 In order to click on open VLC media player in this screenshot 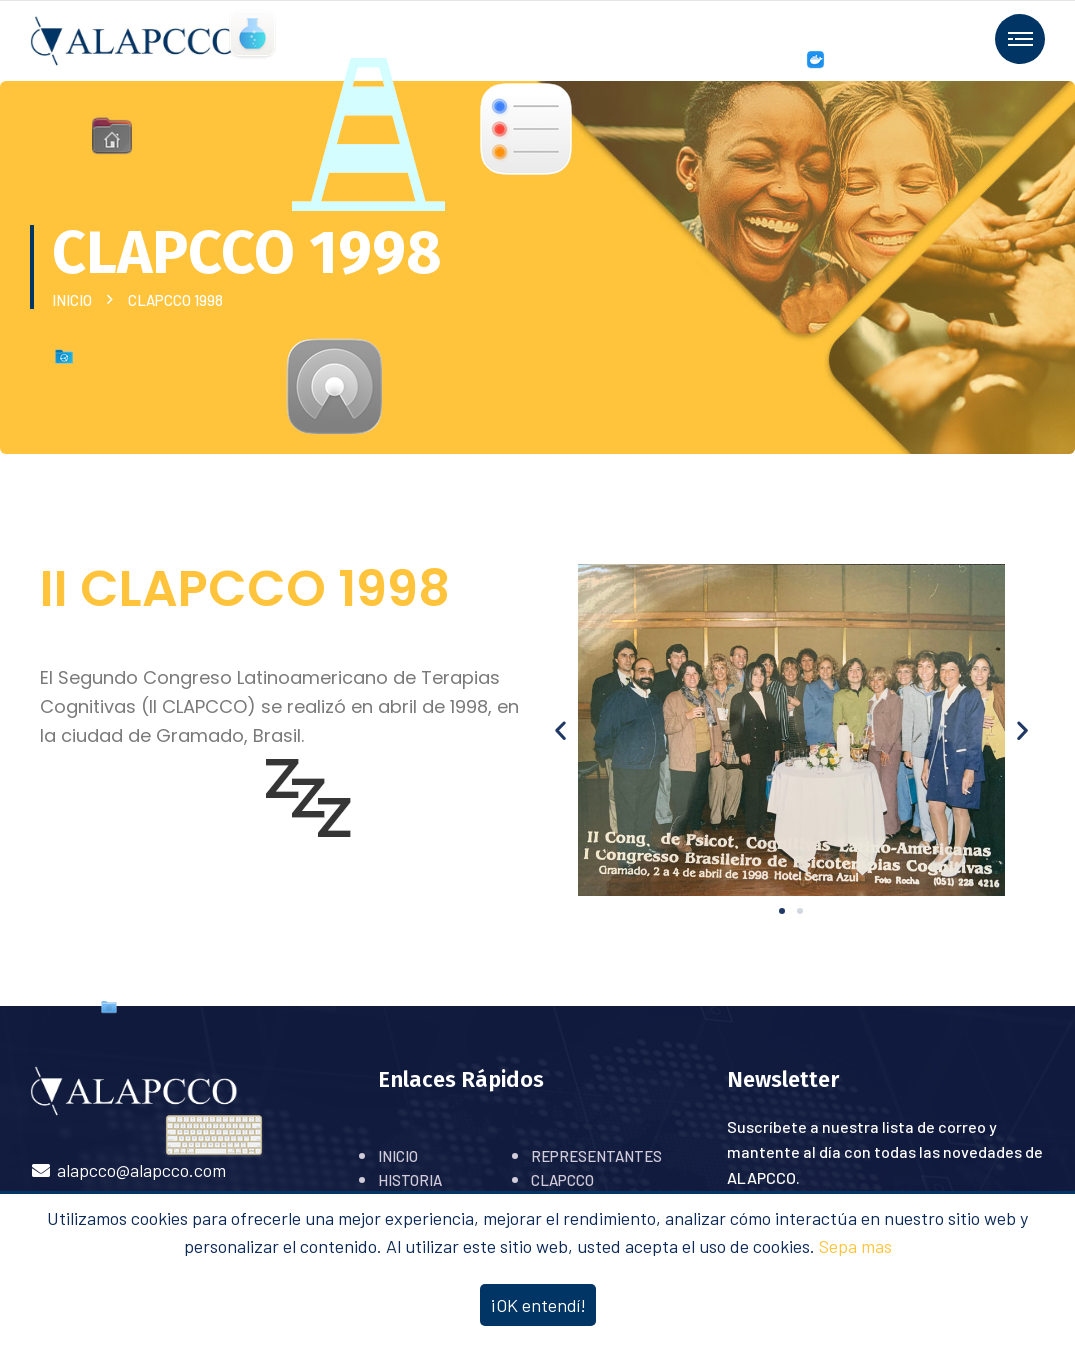, I will do `click(368, 134)`.